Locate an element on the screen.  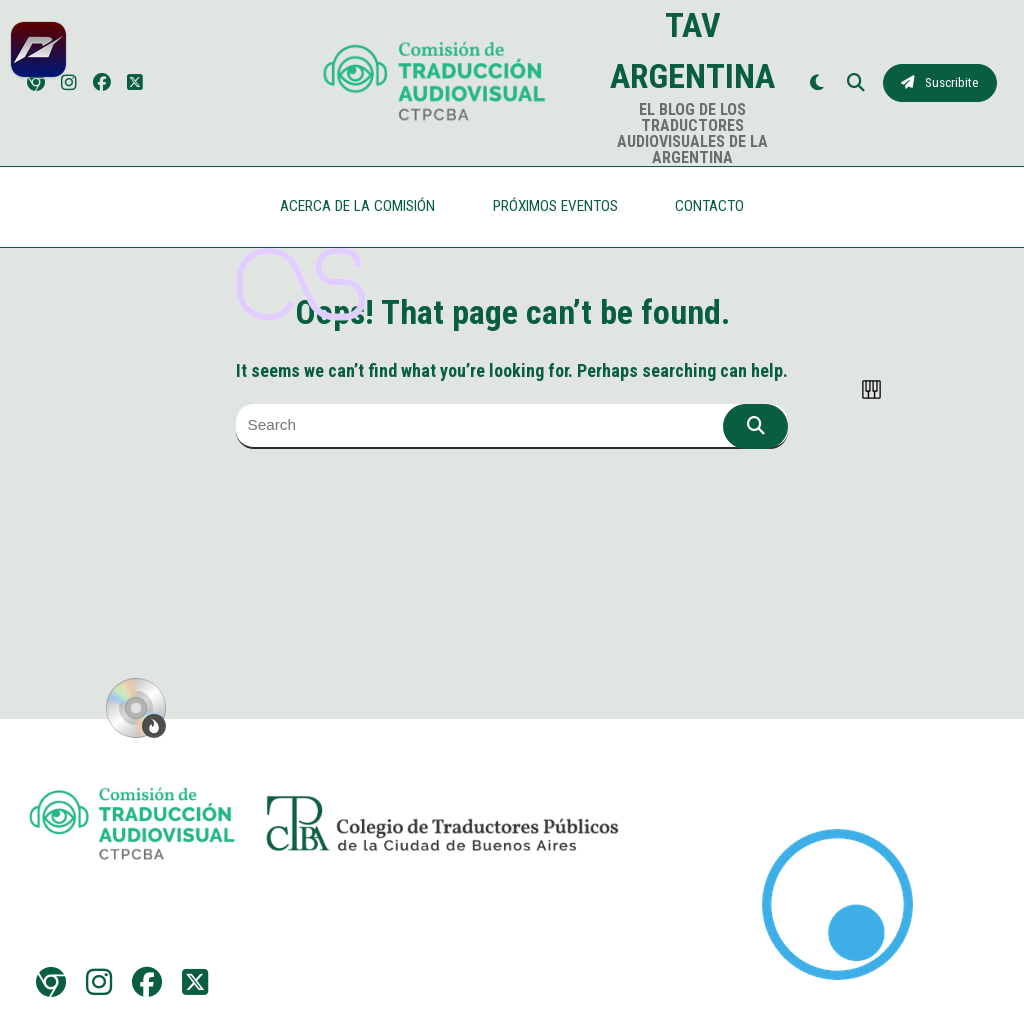
launch need for speed hot pursuit game is located at coordinates (38, 49).